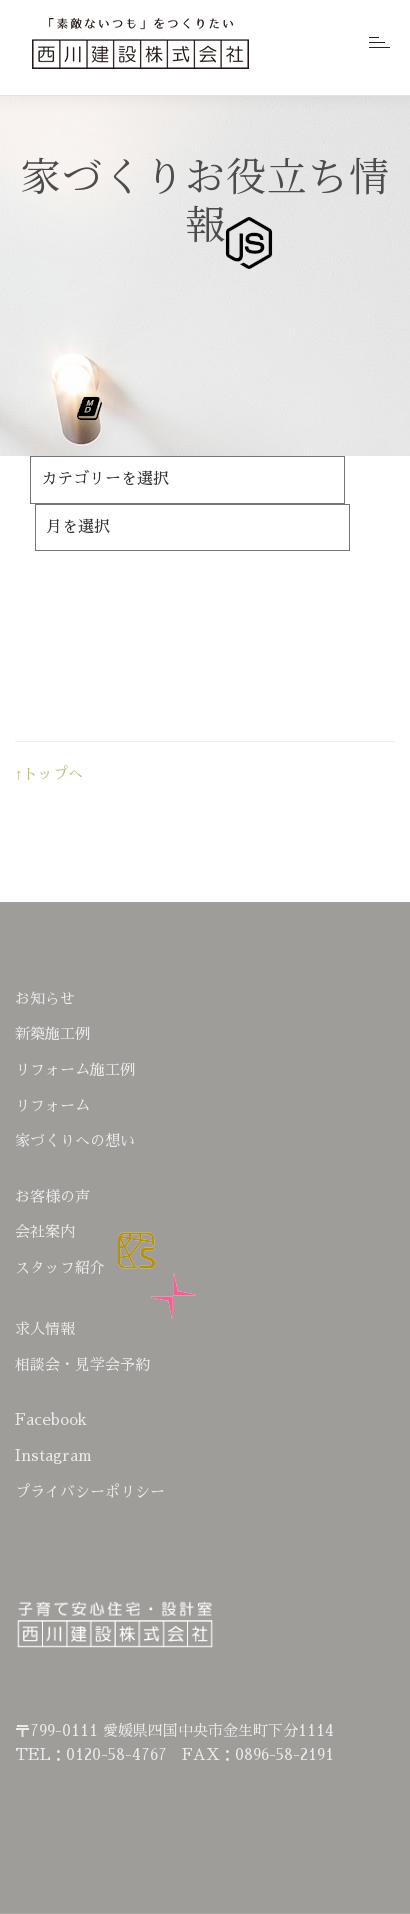 The width and height of the screenshot is (410, 1914). I want to click on visit the Spyderide website or app, so click(136, 1250).